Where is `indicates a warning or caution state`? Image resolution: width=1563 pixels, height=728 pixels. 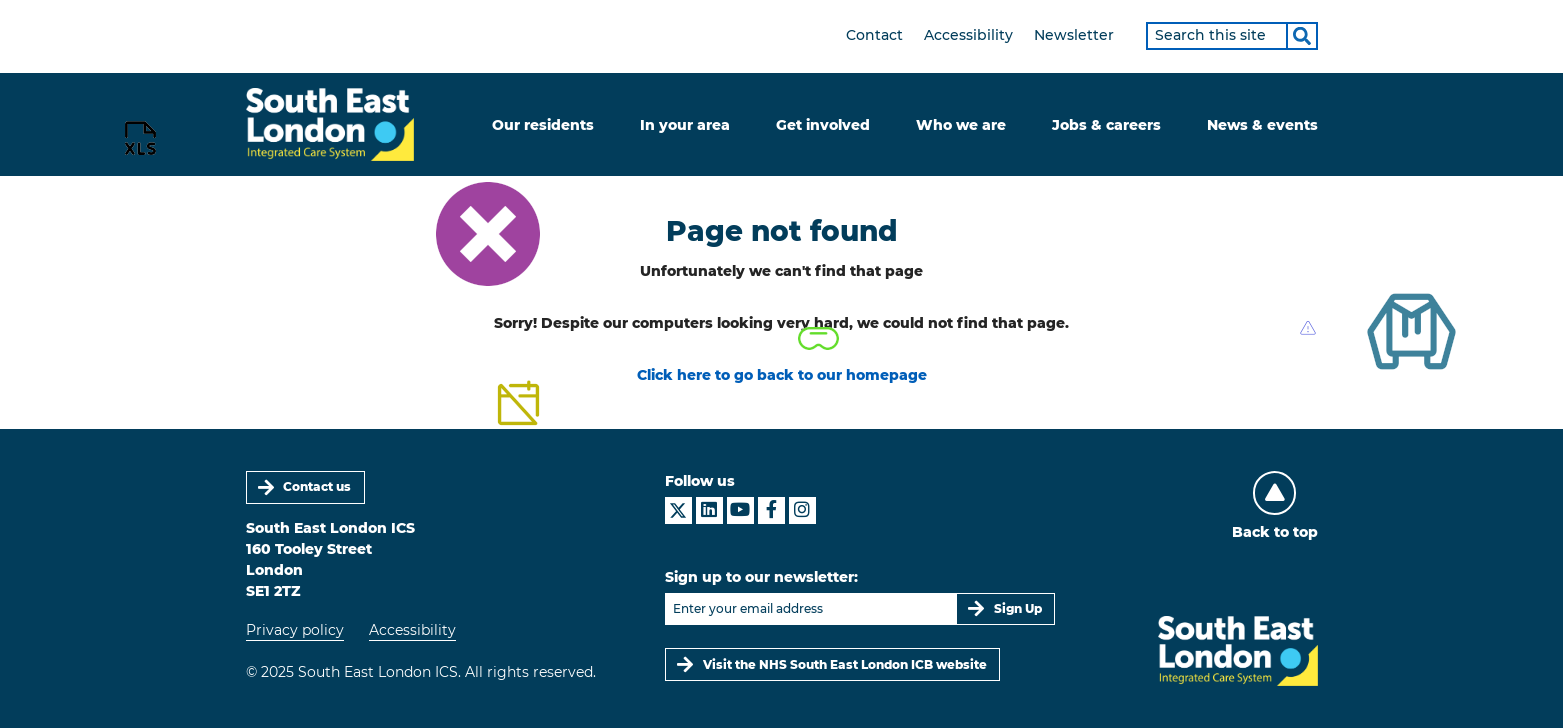 indicates a warning or caution state is located at coordinates (1308, 328).